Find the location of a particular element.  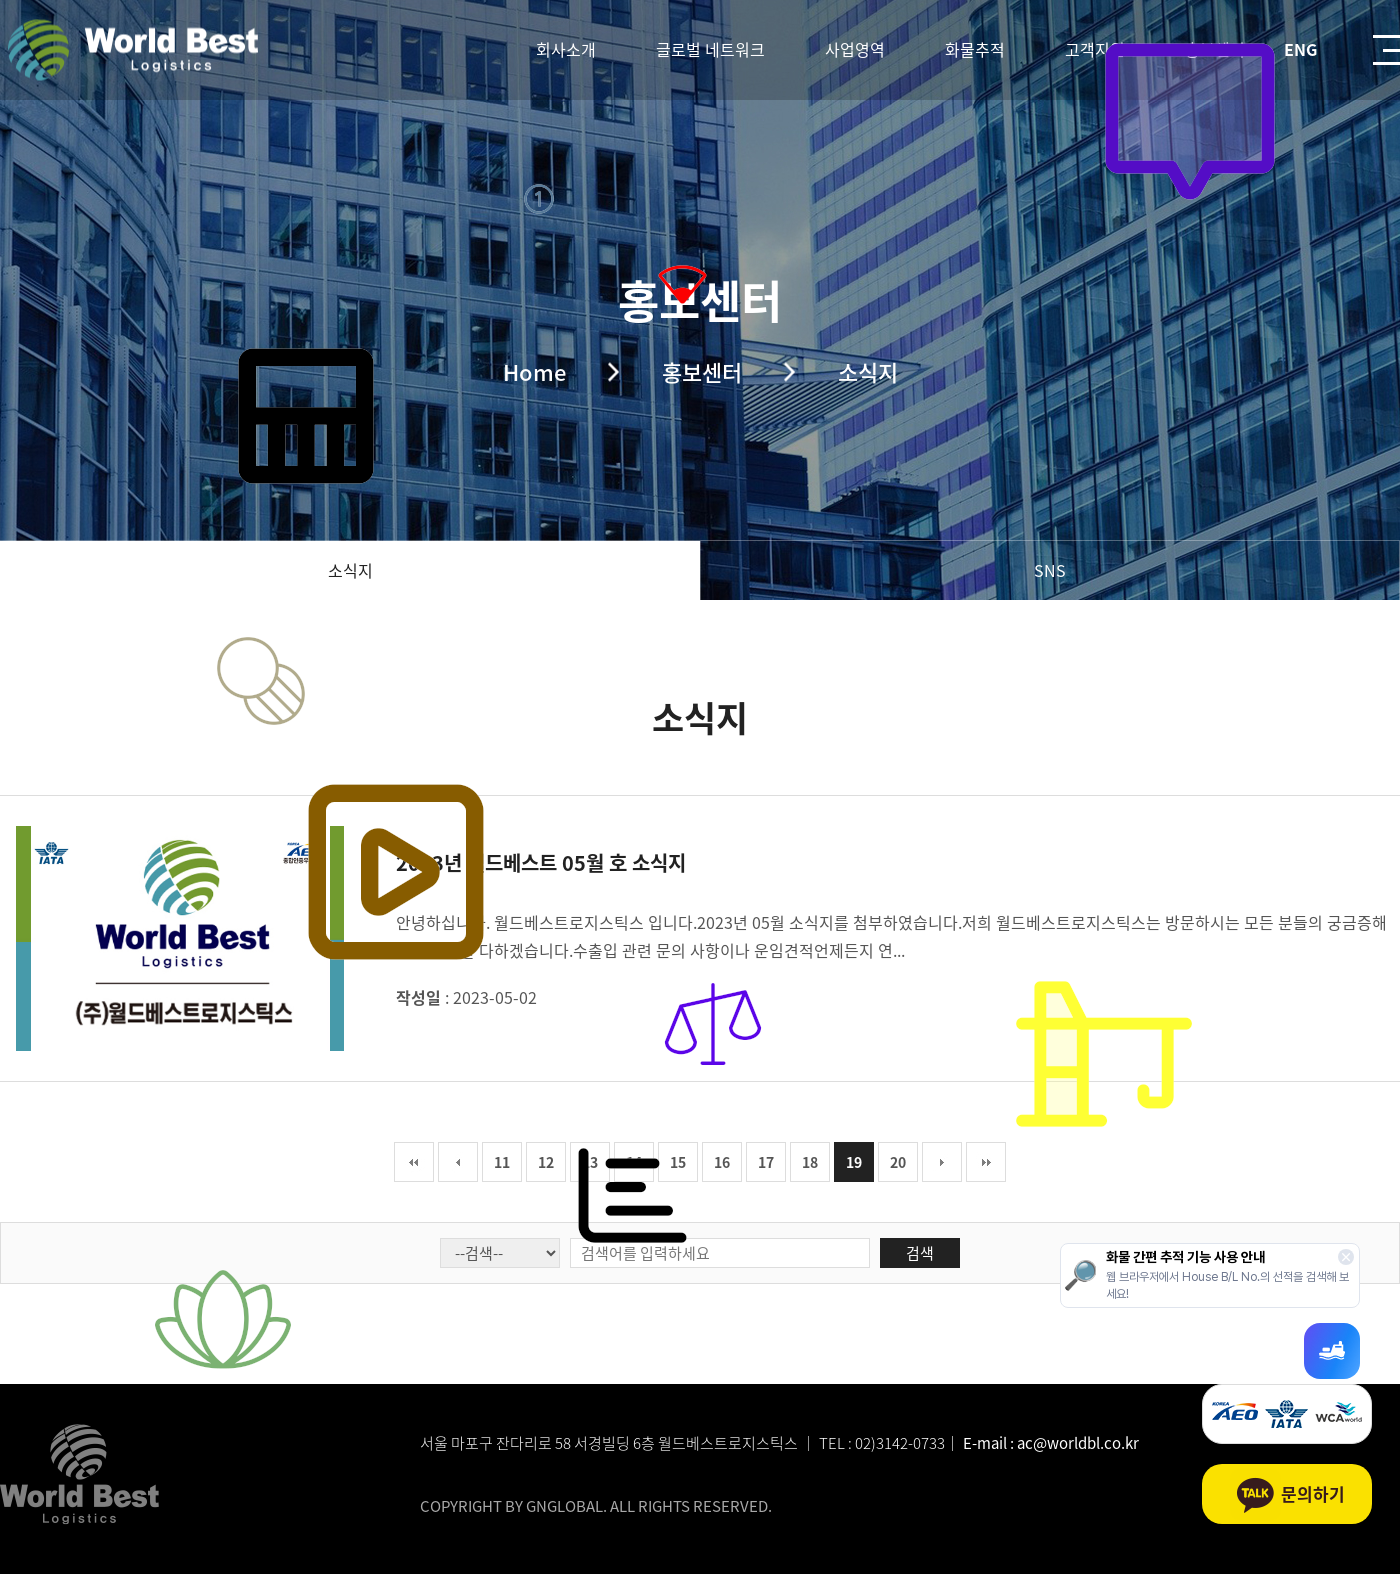

access meditation or mindfulness features is located at coordinates (223, 1324).